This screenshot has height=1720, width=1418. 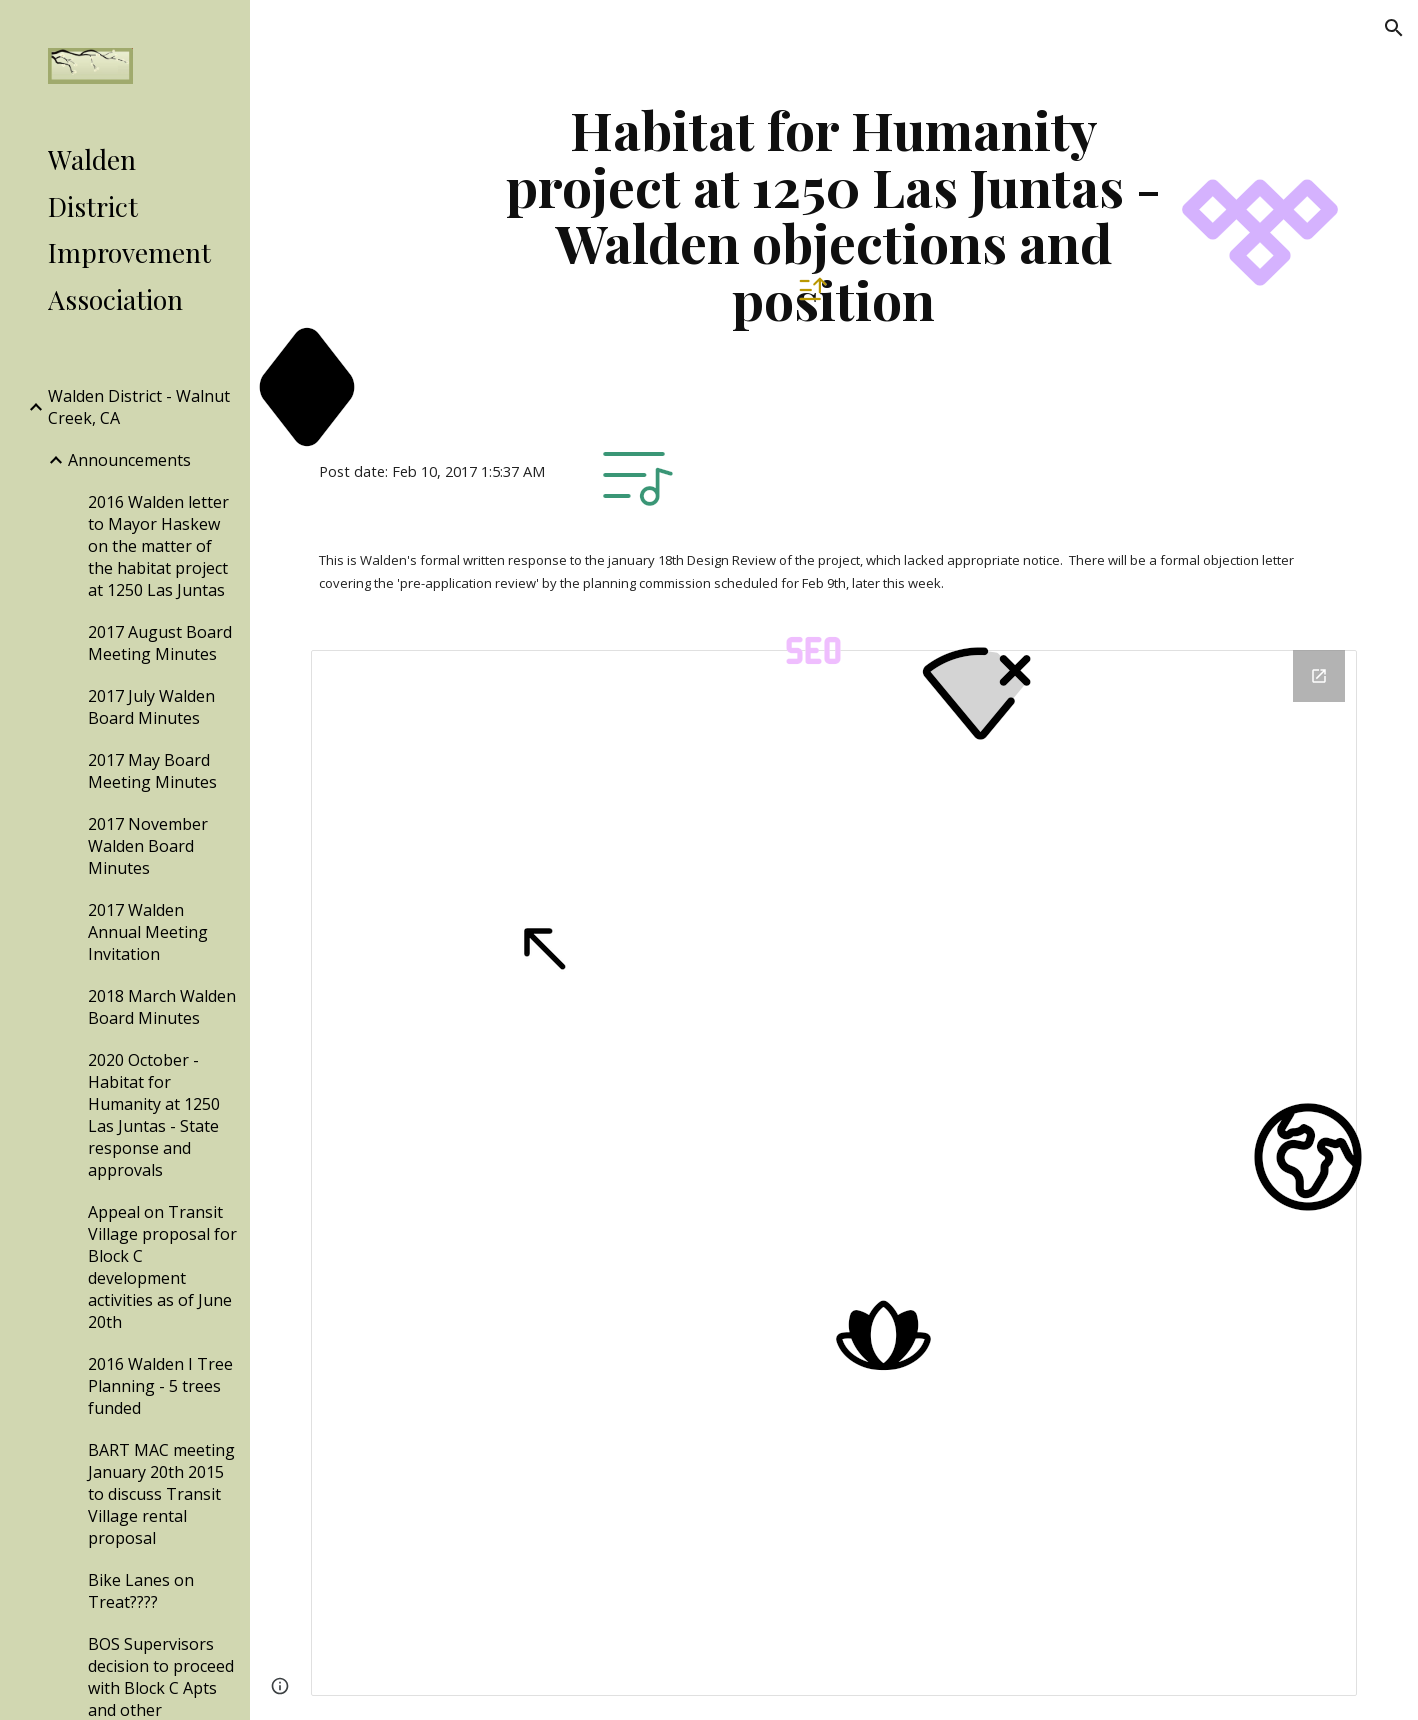 I want to click on wifi connection unavailable or disconnected, so click(x=980, y=693).